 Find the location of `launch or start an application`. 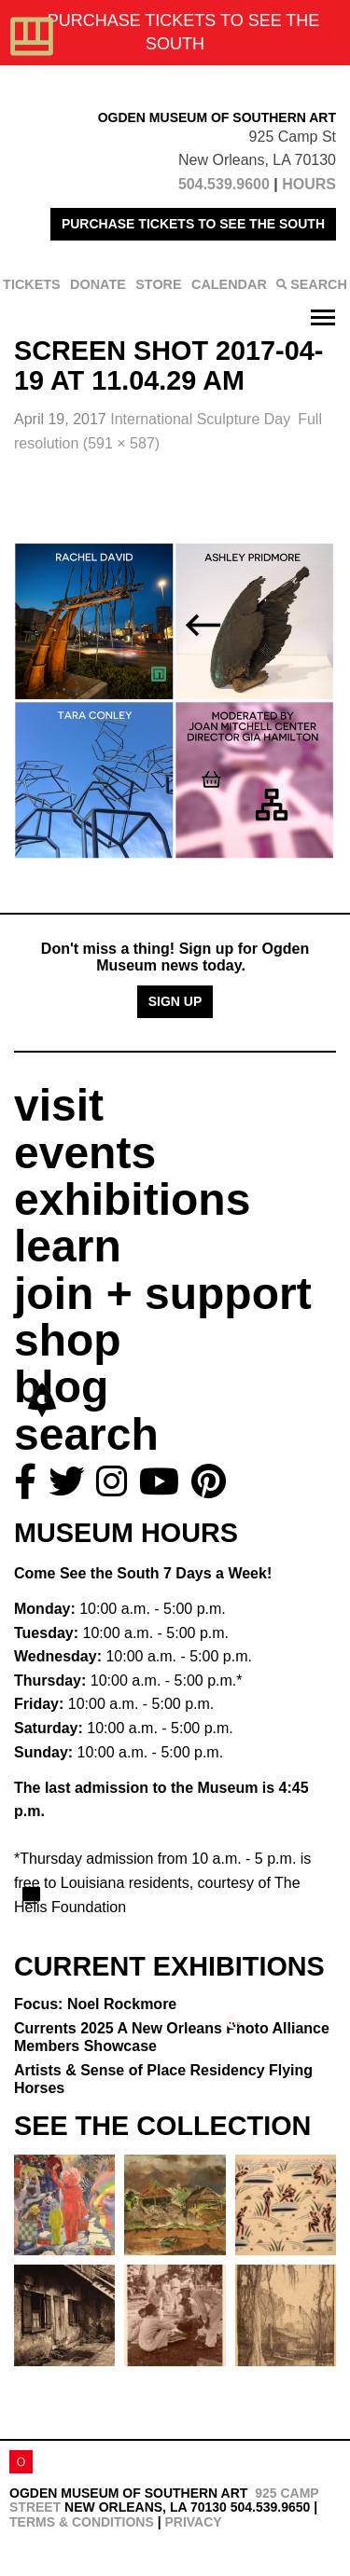

launch or start an application is located at coordinates (42, 1399).